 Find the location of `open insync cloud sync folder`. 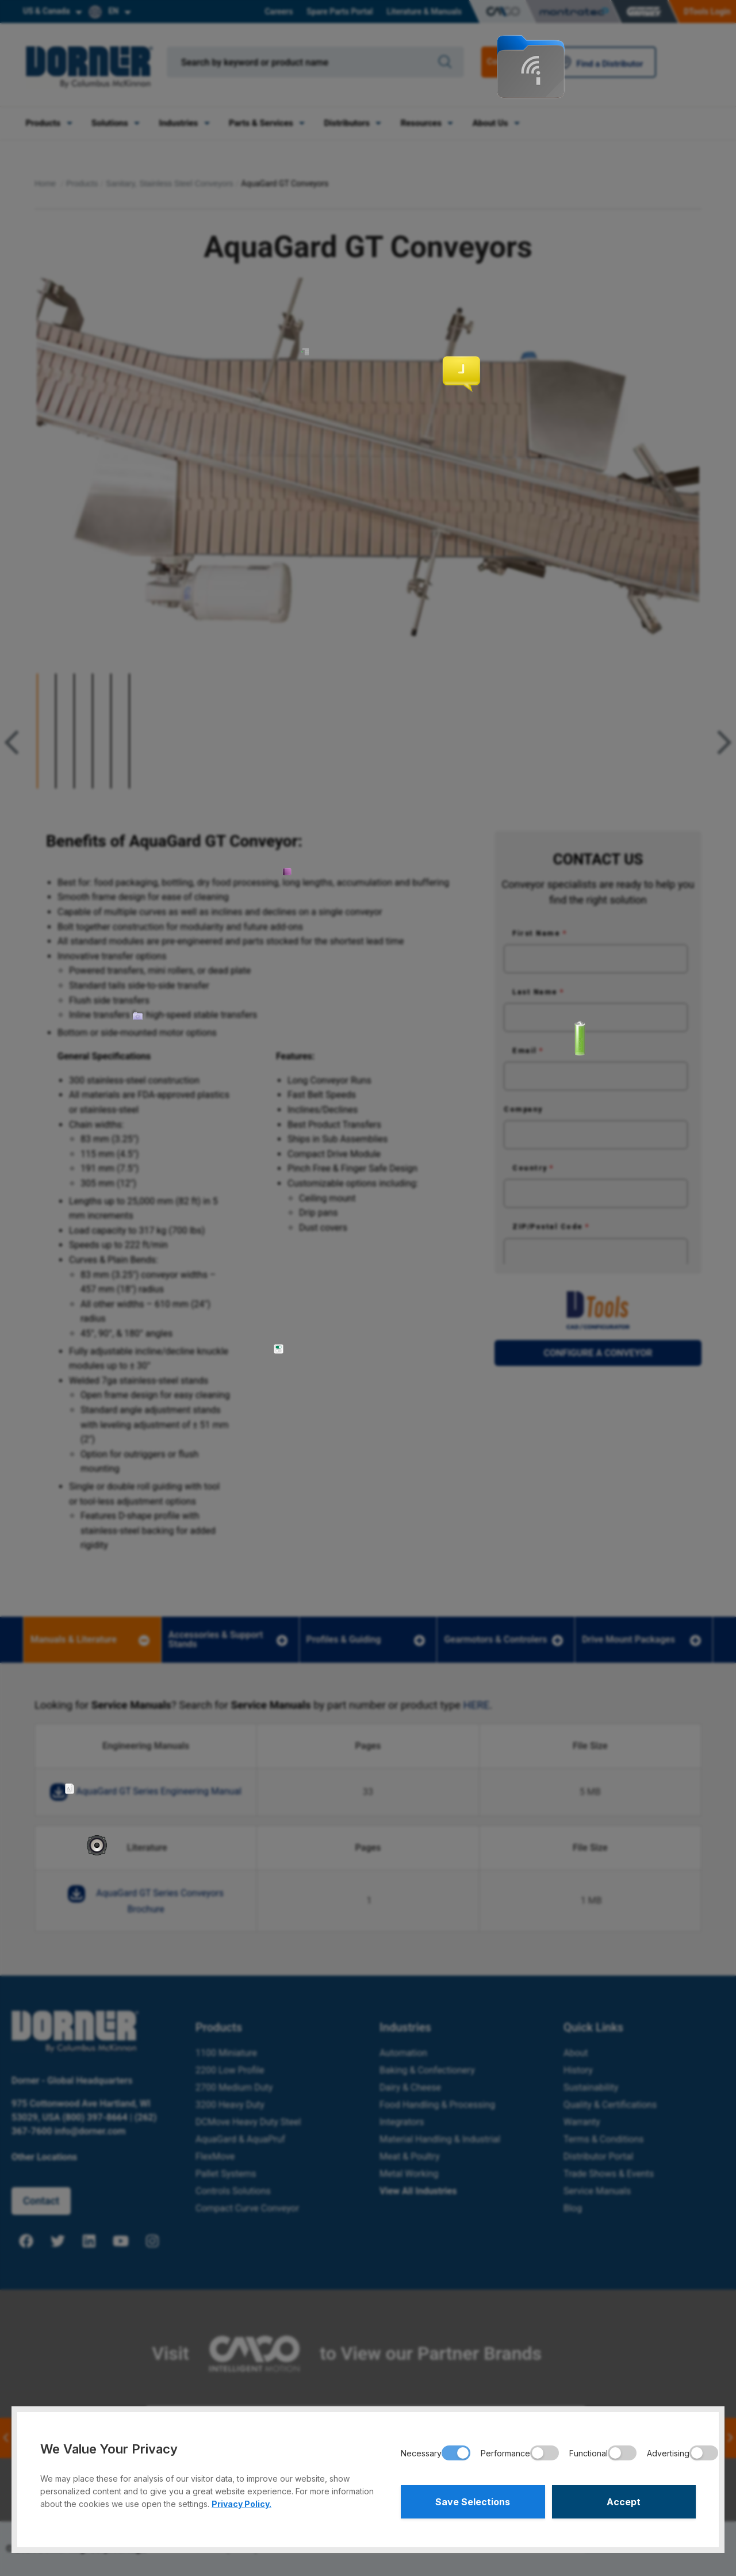

open insync cloud sync folder is located at coordinates (531, 67).